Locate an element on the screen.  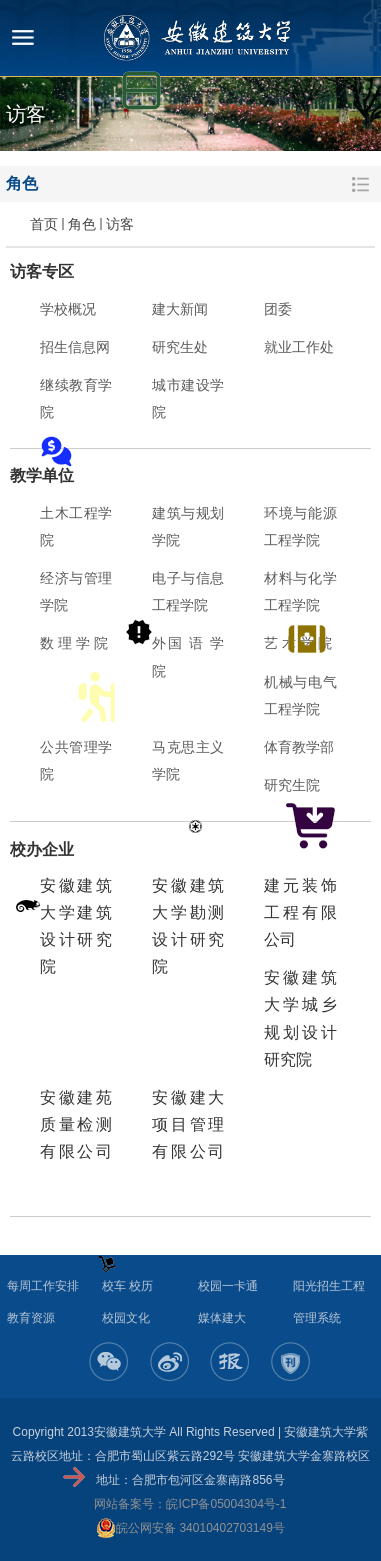
switch to two-row layout view is located at coordinates (141, 90).